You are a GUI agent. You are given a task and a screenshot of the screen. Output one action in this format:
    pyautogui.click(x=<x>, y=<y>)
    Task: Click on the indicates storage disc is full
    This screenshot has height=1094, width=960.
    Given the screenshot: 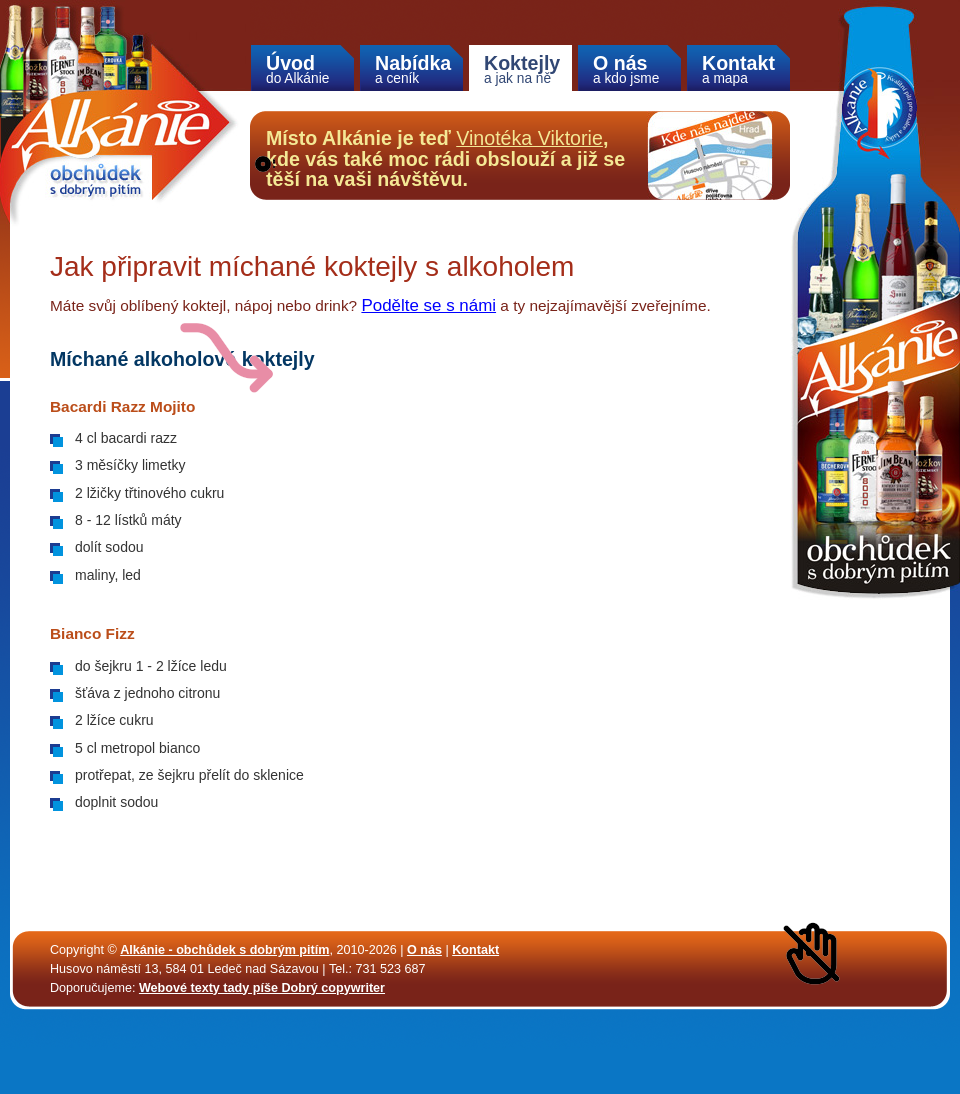 What is the action you would take?
    pyautogui.click(x=265, y=164)
    